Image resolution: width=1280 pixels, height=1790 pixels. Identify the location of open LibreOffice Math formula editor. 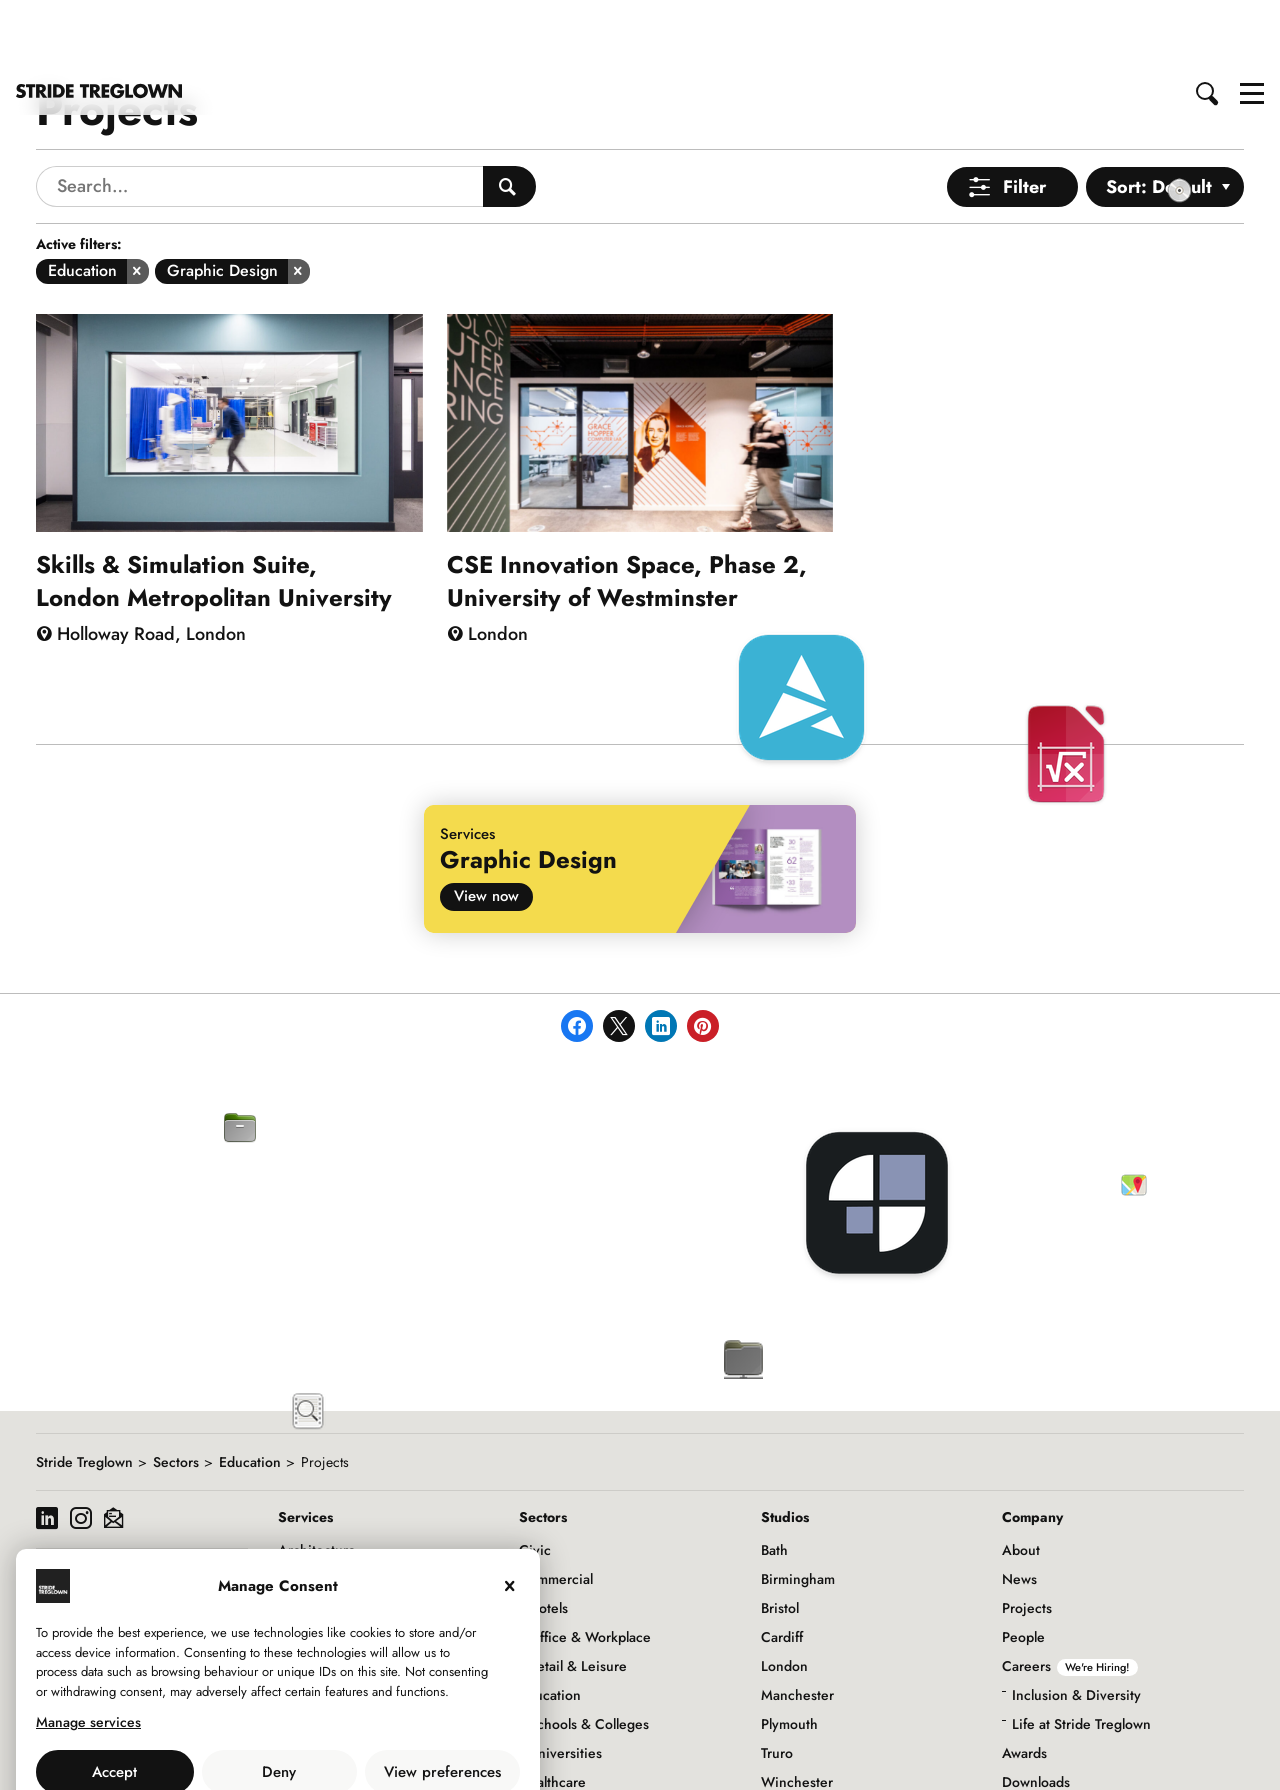
(1066, 754).